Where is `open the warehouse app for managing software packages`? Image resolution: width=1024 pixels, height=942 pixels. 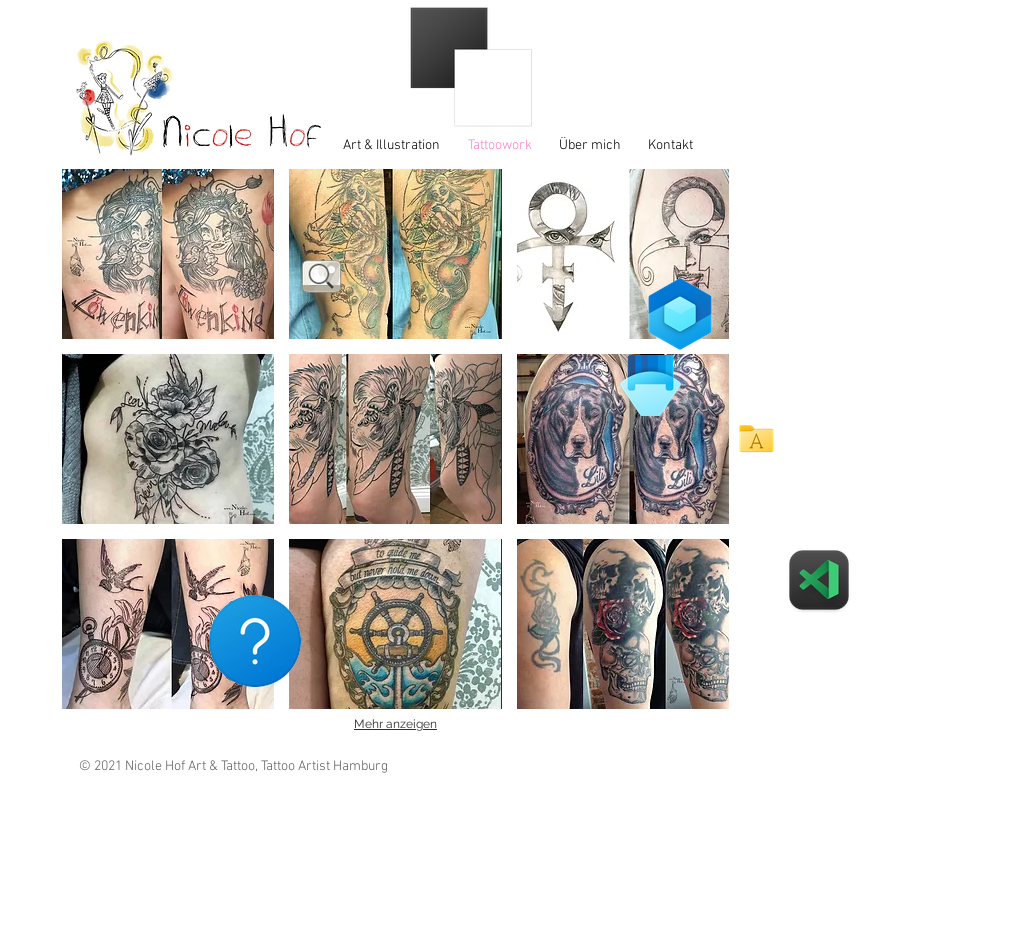
open the warehouse app for managing software packages is located at coordinates (650, 385).